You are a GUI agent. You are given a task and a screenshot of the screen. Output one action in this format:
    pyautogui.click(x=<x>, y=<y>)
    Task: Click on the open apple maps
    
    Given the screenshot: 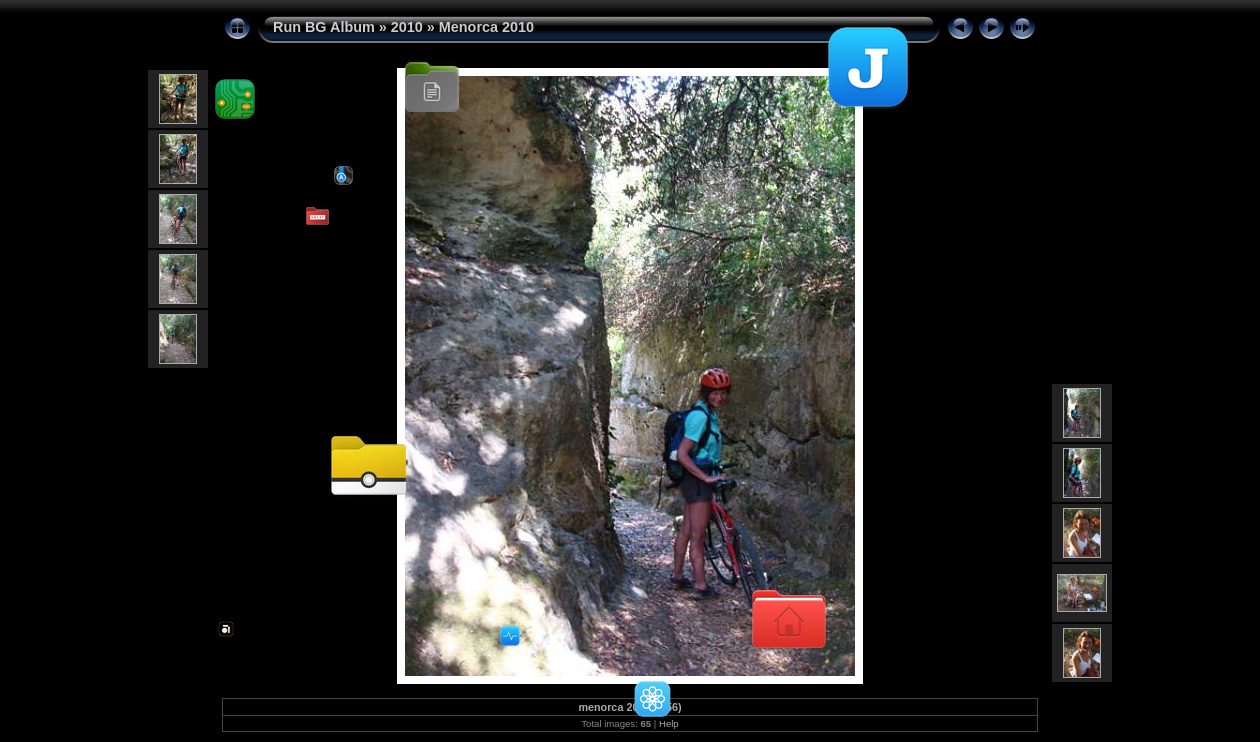 What is the action you would take?
    pyautogui.click(x=343, y=175)
    